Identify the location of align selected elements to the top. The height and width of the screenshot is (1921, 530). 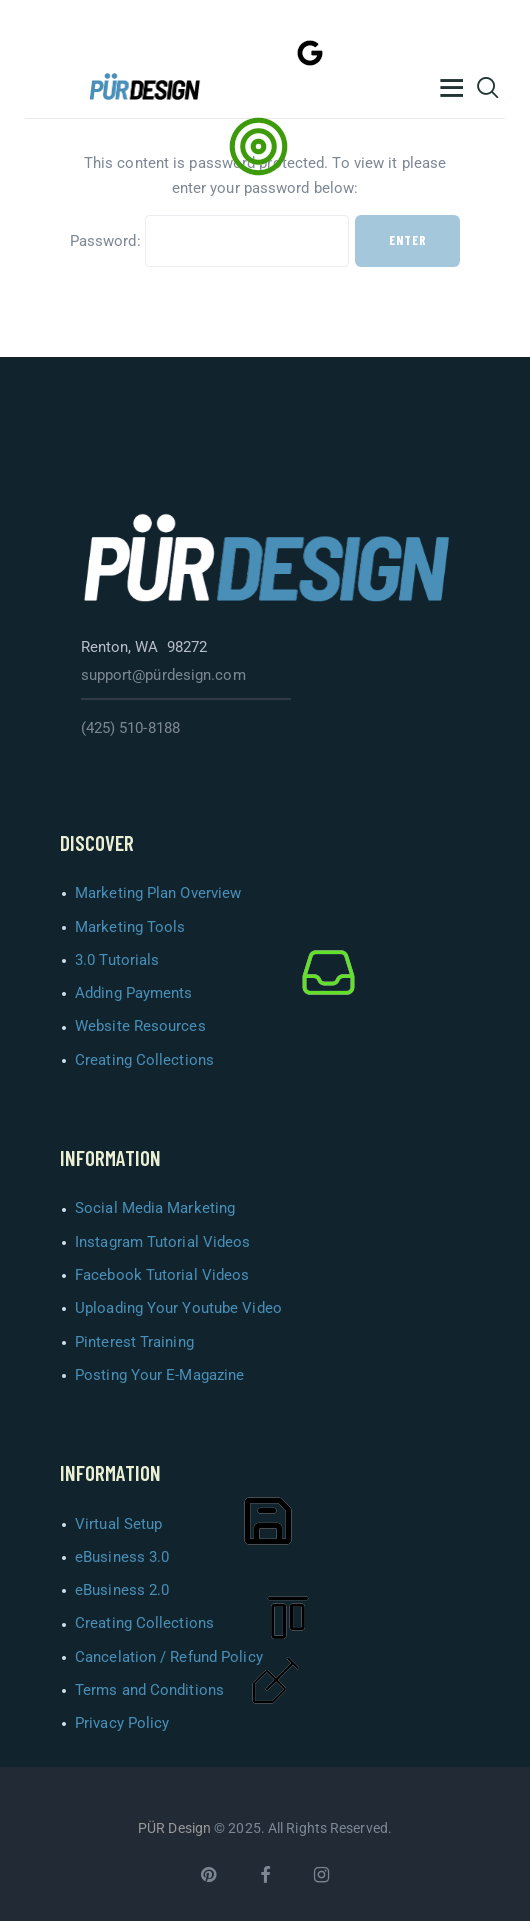
(288, 1617).